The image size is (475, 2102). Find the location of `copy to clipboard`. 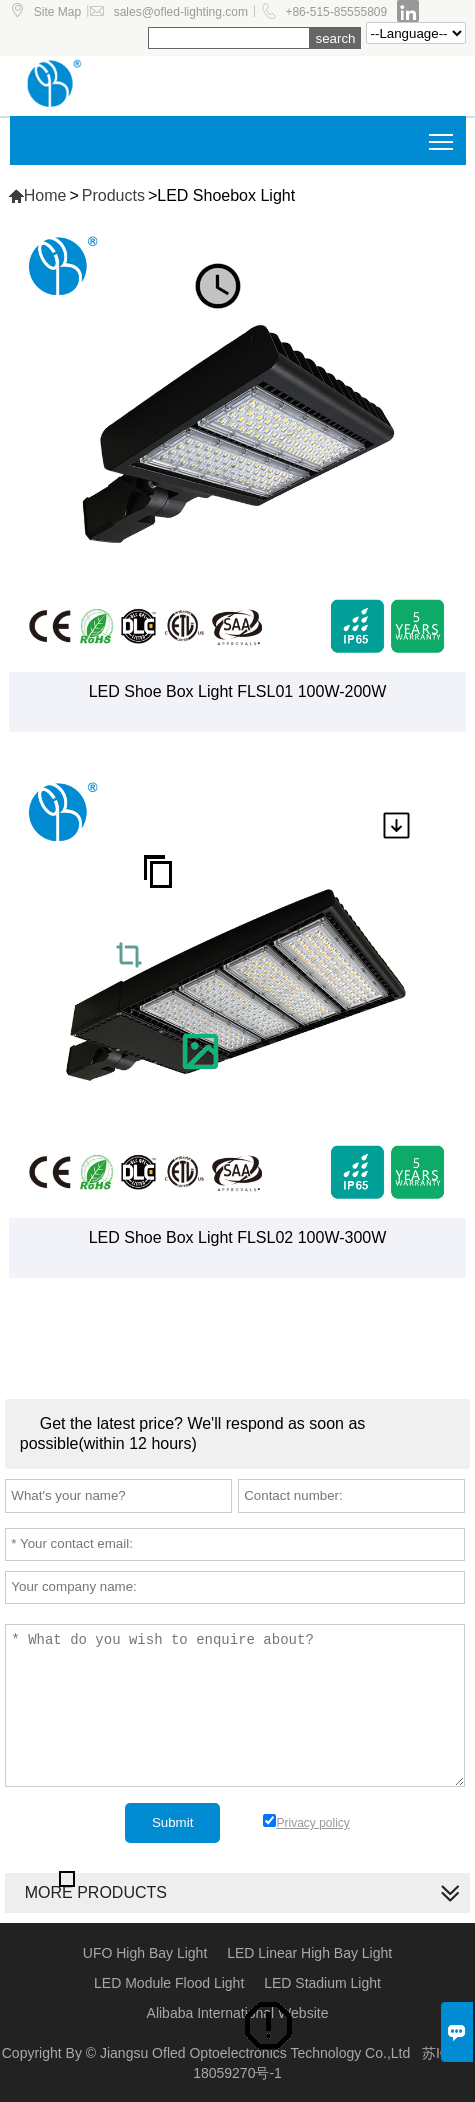

copy to clipboard is located at coordinates (159, 872).